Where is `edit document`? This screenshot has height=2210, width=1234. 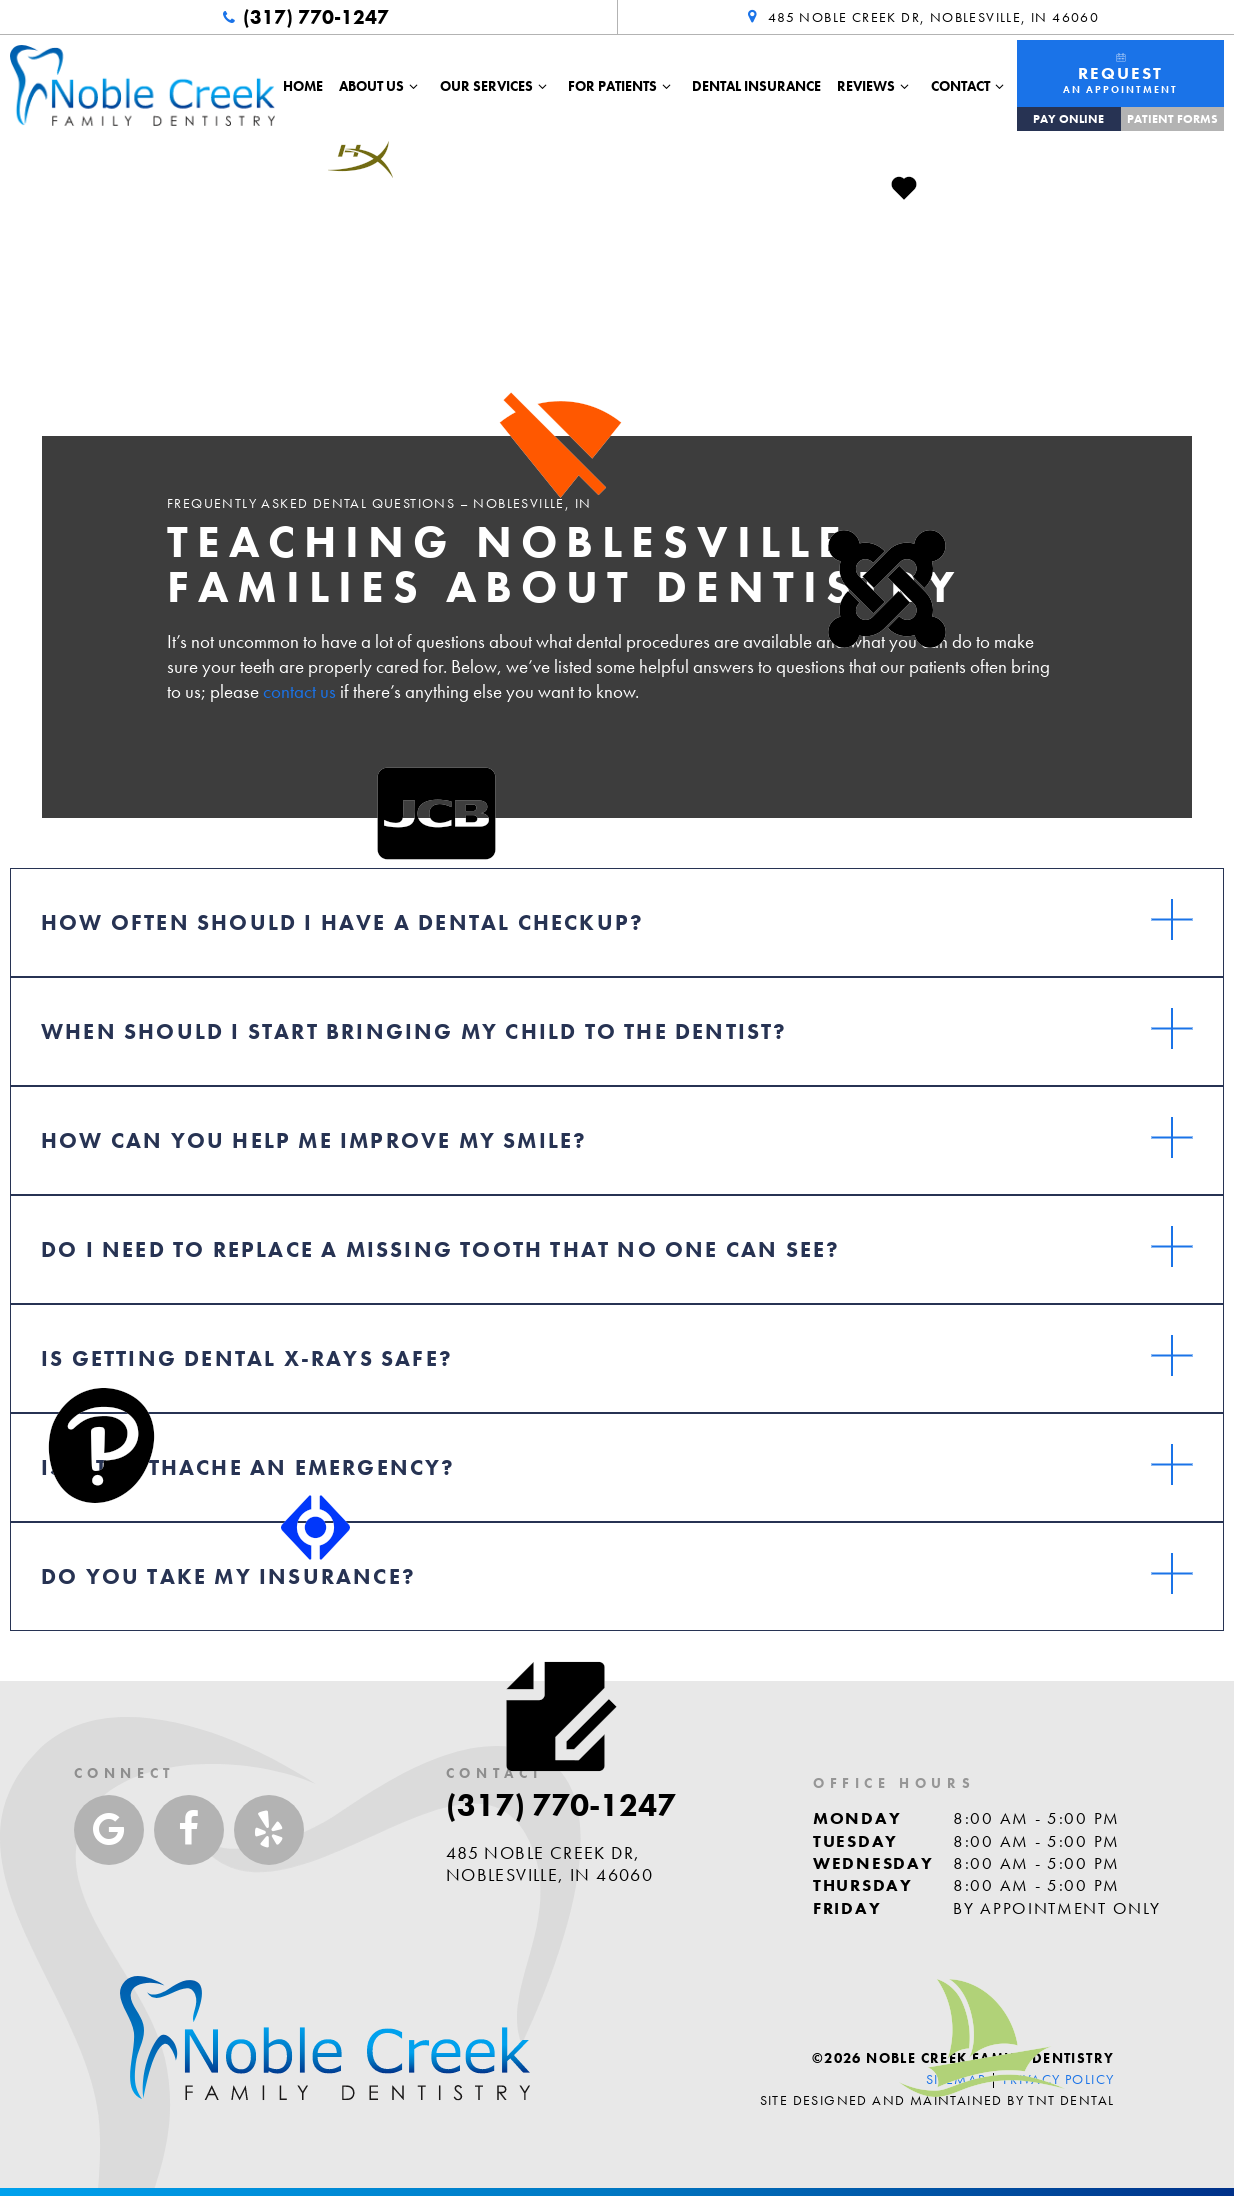 edit document is located at coordinates (555, 1716).